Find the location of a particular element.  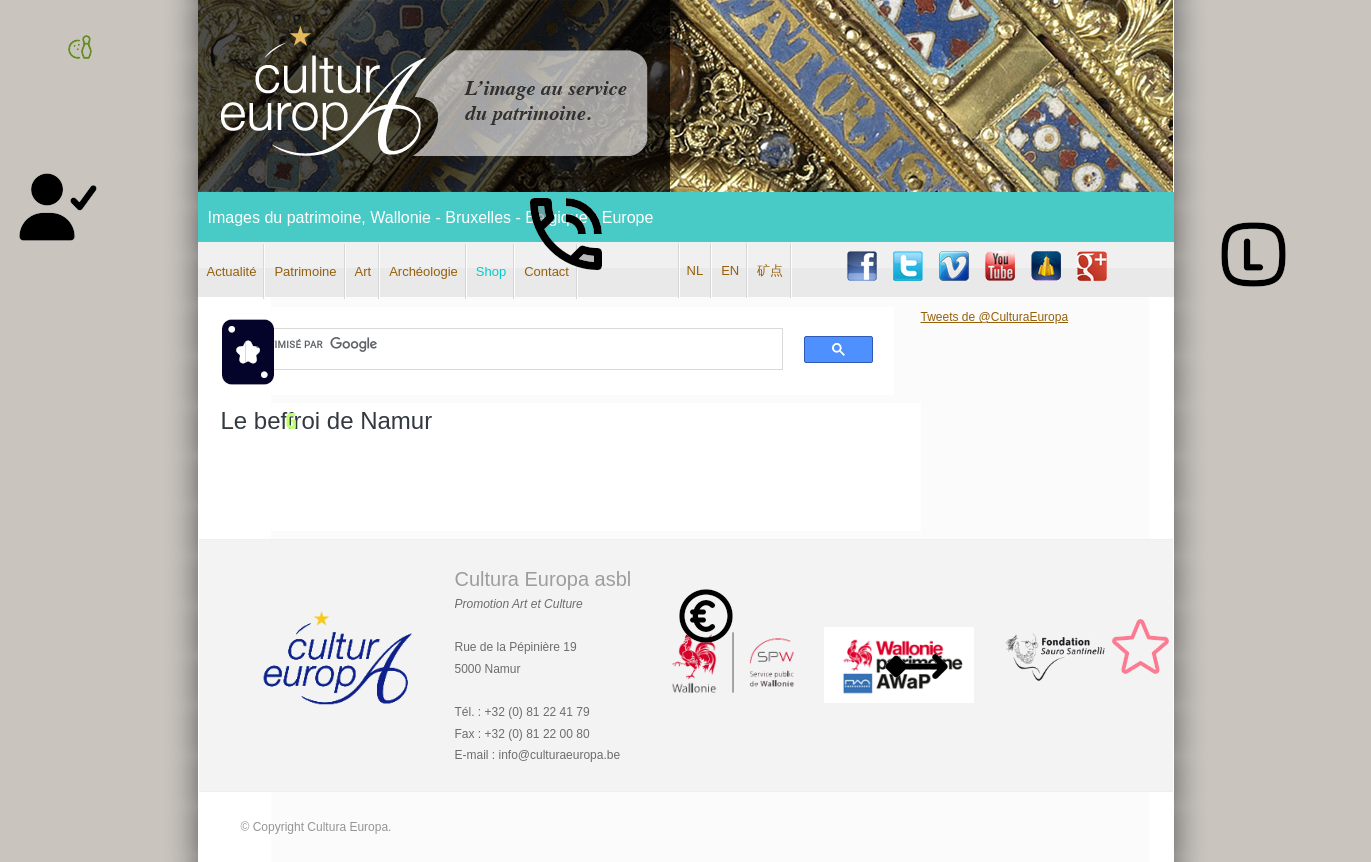

browse bowling alleys nearby is located at coordinates (80, 47).